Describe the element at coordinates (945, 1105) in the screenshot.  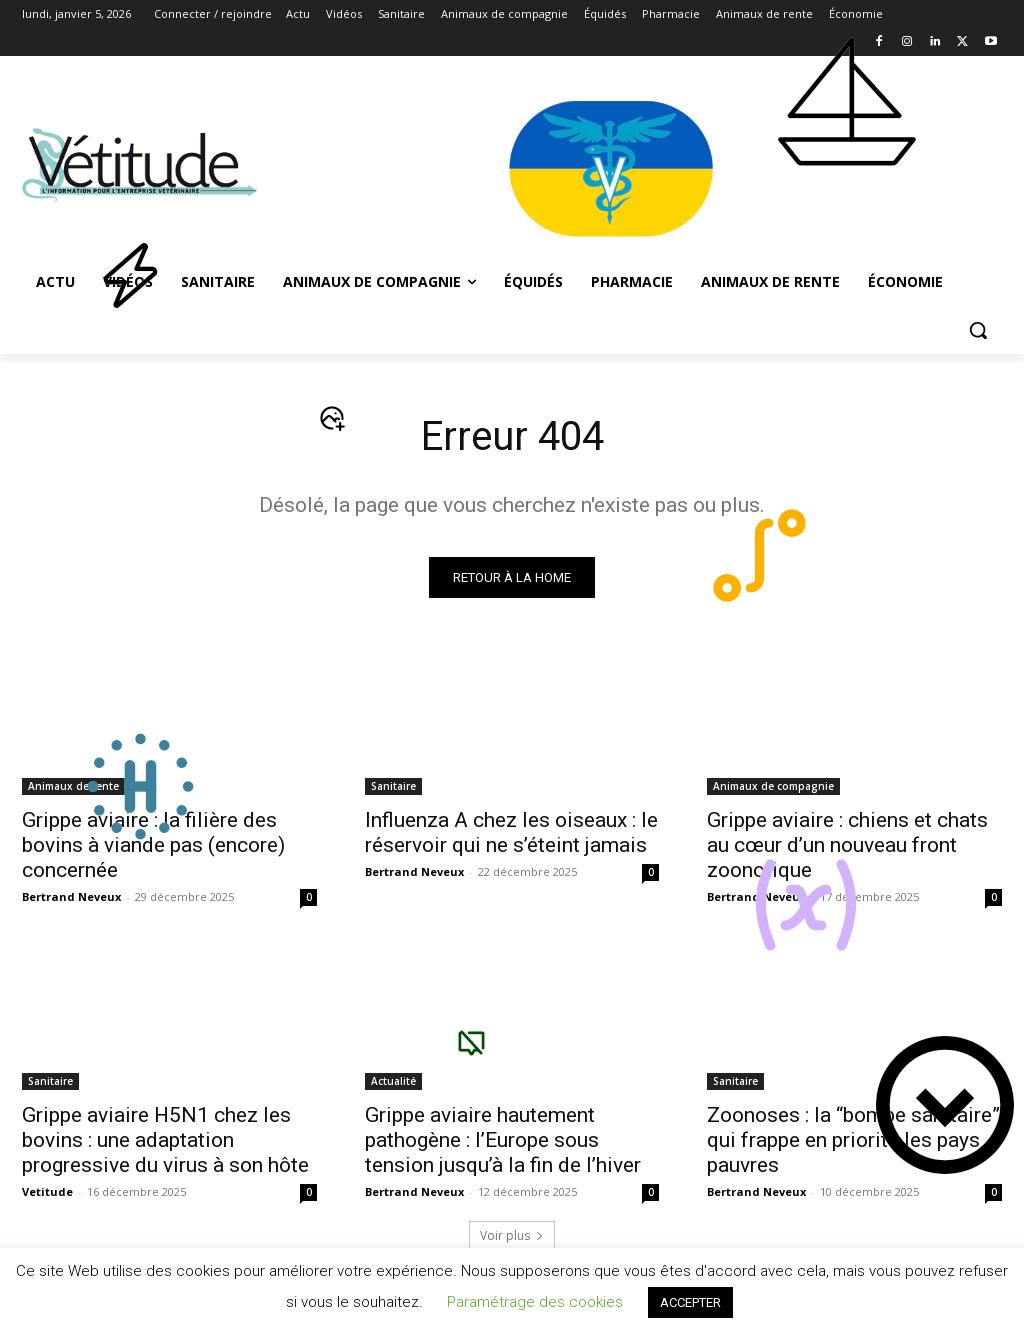
I see `expand dropdown menu or section` at that location.